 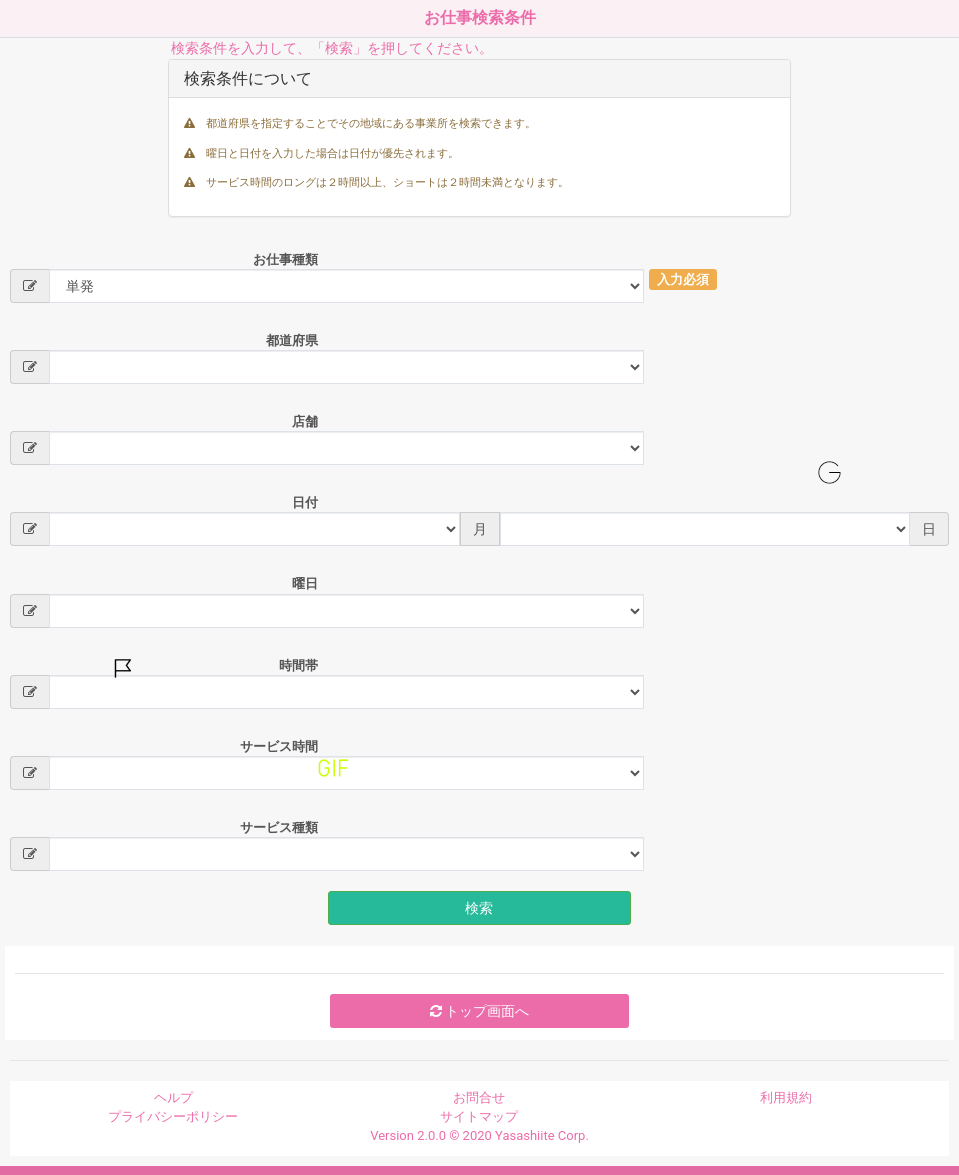 What do you see at coordinates (829, 472) in the screenshot?
I see `sign in with Google` at bounding box center [829, 472].